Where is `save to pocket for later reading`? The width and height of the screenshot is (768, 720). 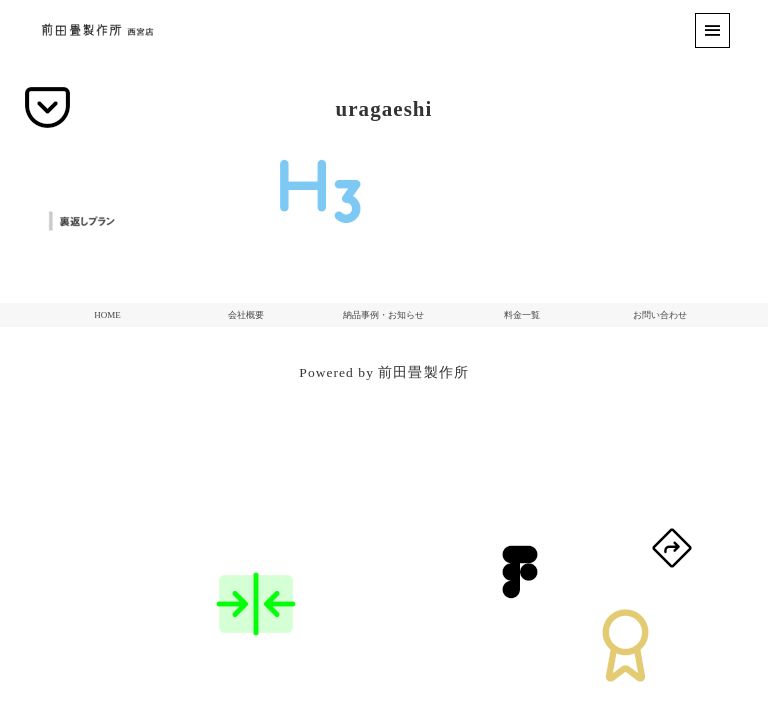
save to pocket for later reading is located at coordinates (47, 107).